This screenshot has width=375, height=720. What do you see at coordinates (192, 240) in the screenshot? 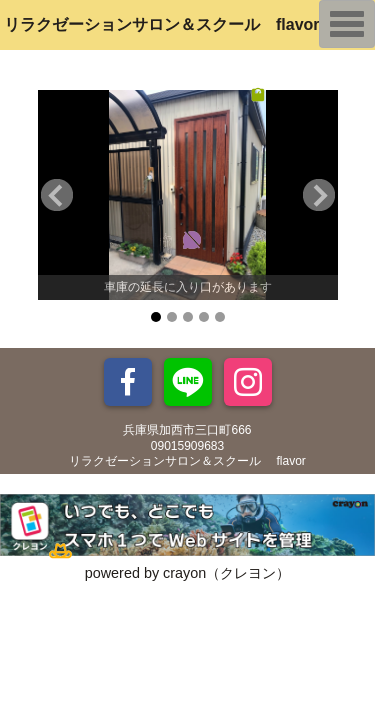
I see `mute or disable chat notifications` at bounding box center [192, 240].